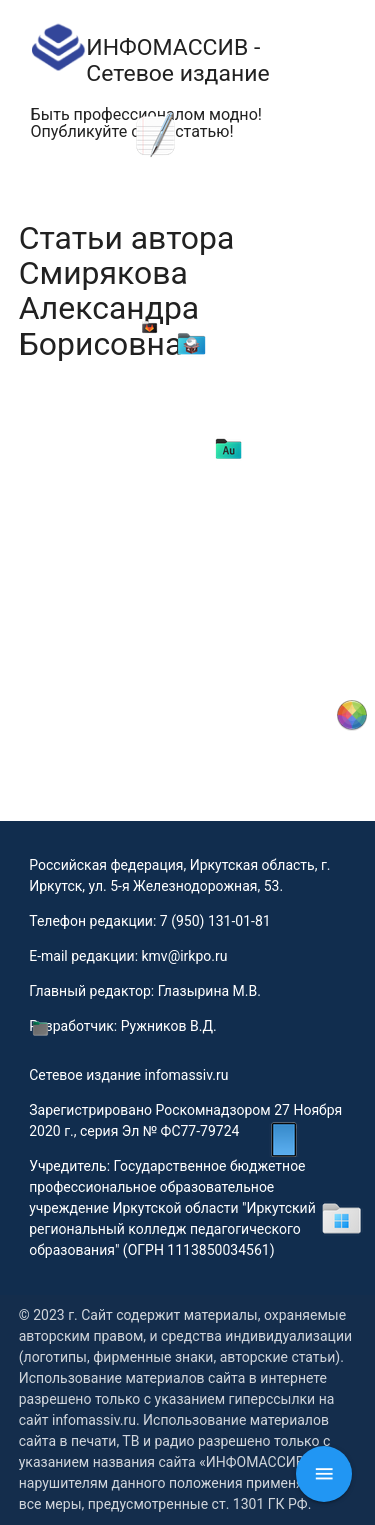 Image resolution: width=375 pixels, height=1525 pixels. Describe the element at coordinates (284, 1140) in the screenshot. I see `iPad Air device icon` at that location.